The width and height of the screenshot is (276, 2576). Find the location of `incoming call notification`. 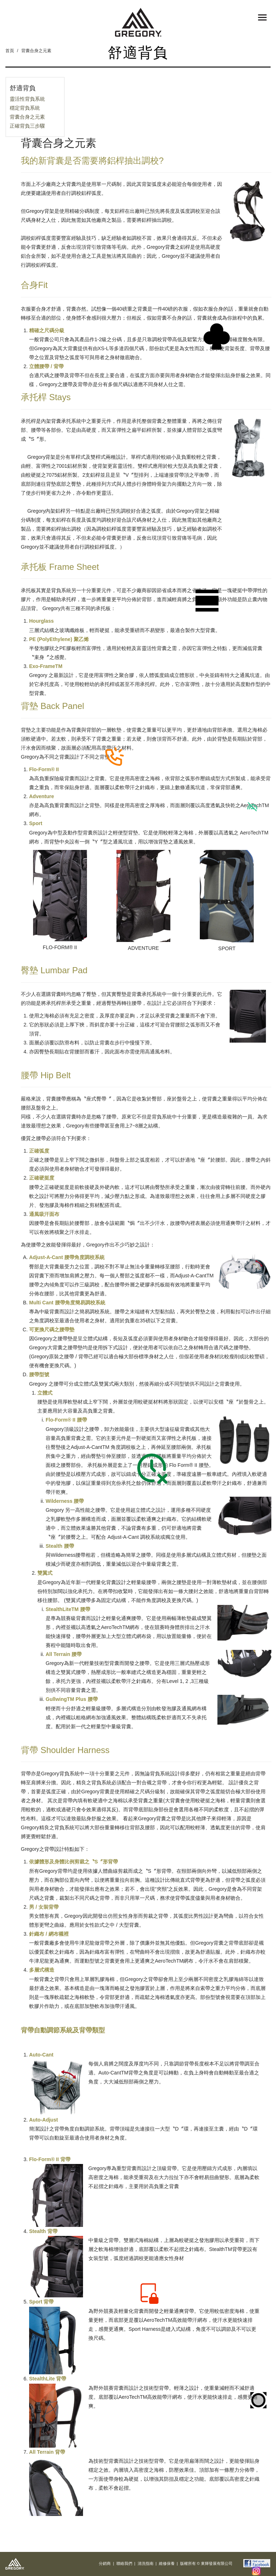

incoming call notification is located at coordinates (114, 757).